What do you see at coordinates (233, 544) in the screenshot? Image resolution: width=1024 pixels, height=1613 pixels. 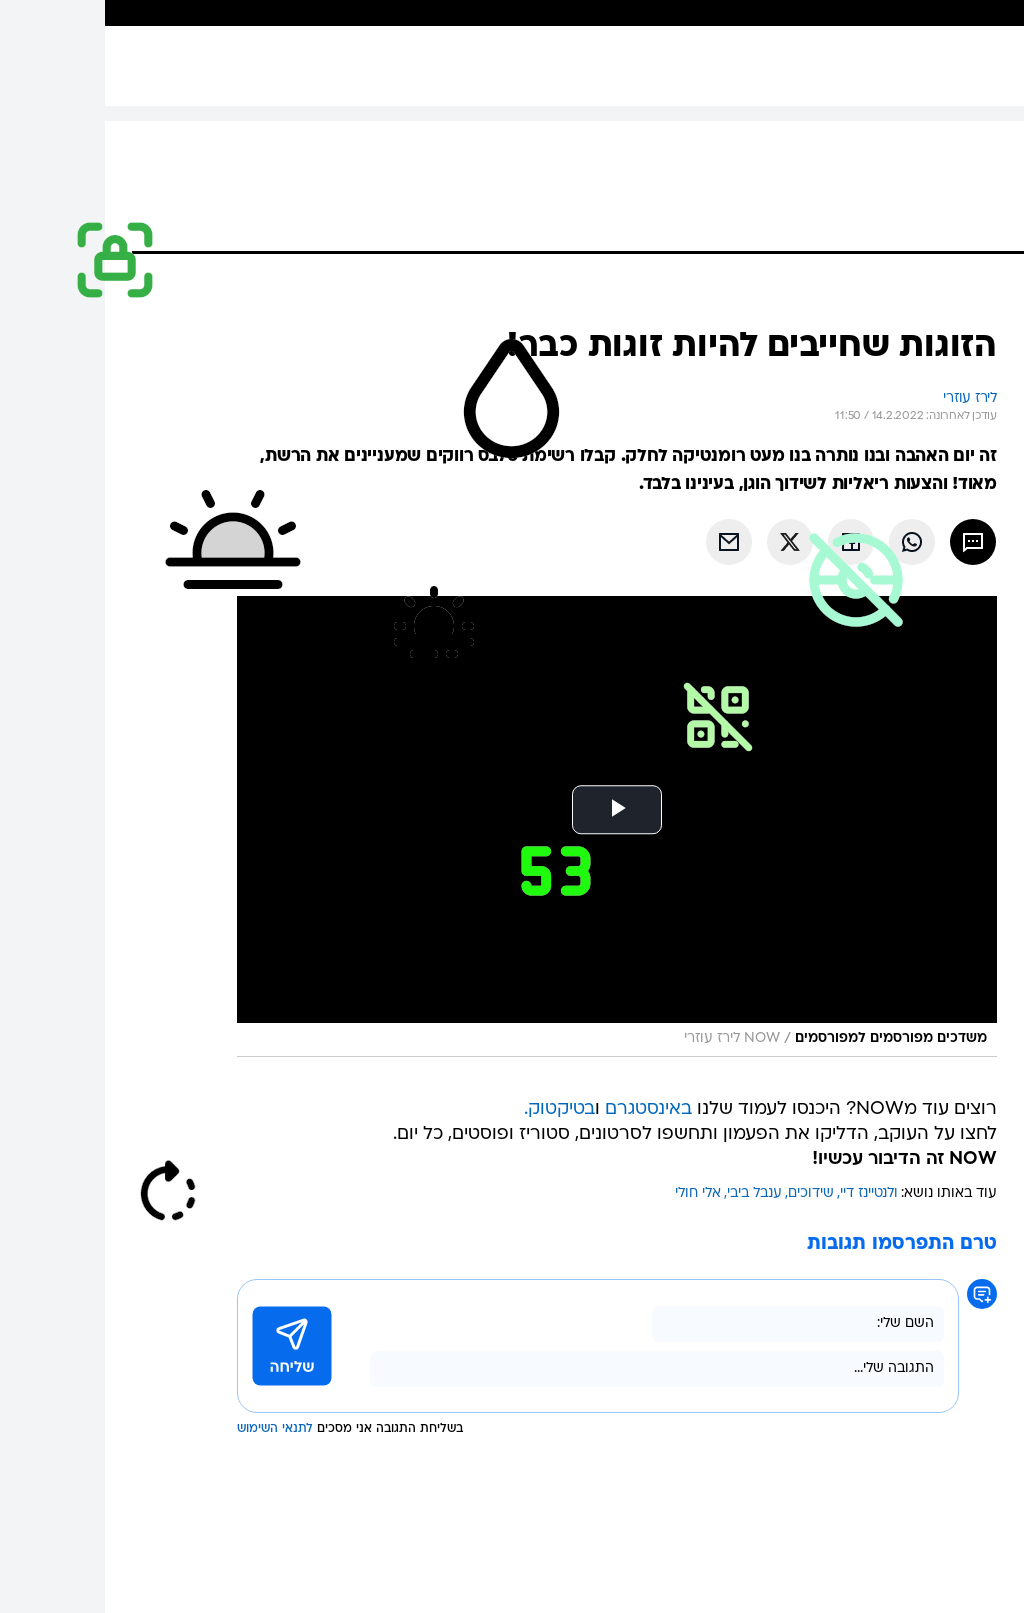 I see `toggle sunrise or sunset theme` at bounding box center [233, 544].